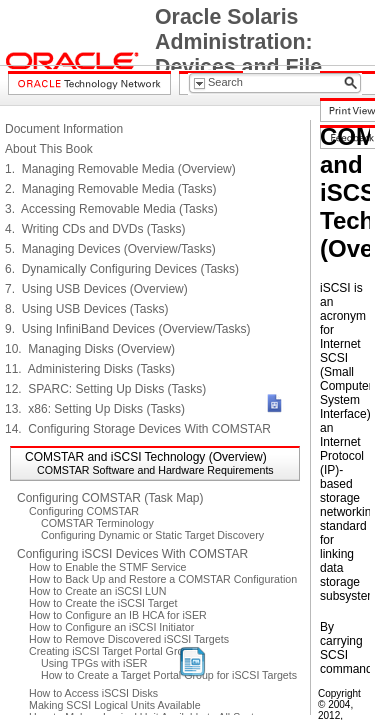 The height and width of the screenshot is (720, 375). What do you see at coordinates (192, 661) in the screenshot?
I see `open a libreoffice writer text document` at bounding box center [192, 661].